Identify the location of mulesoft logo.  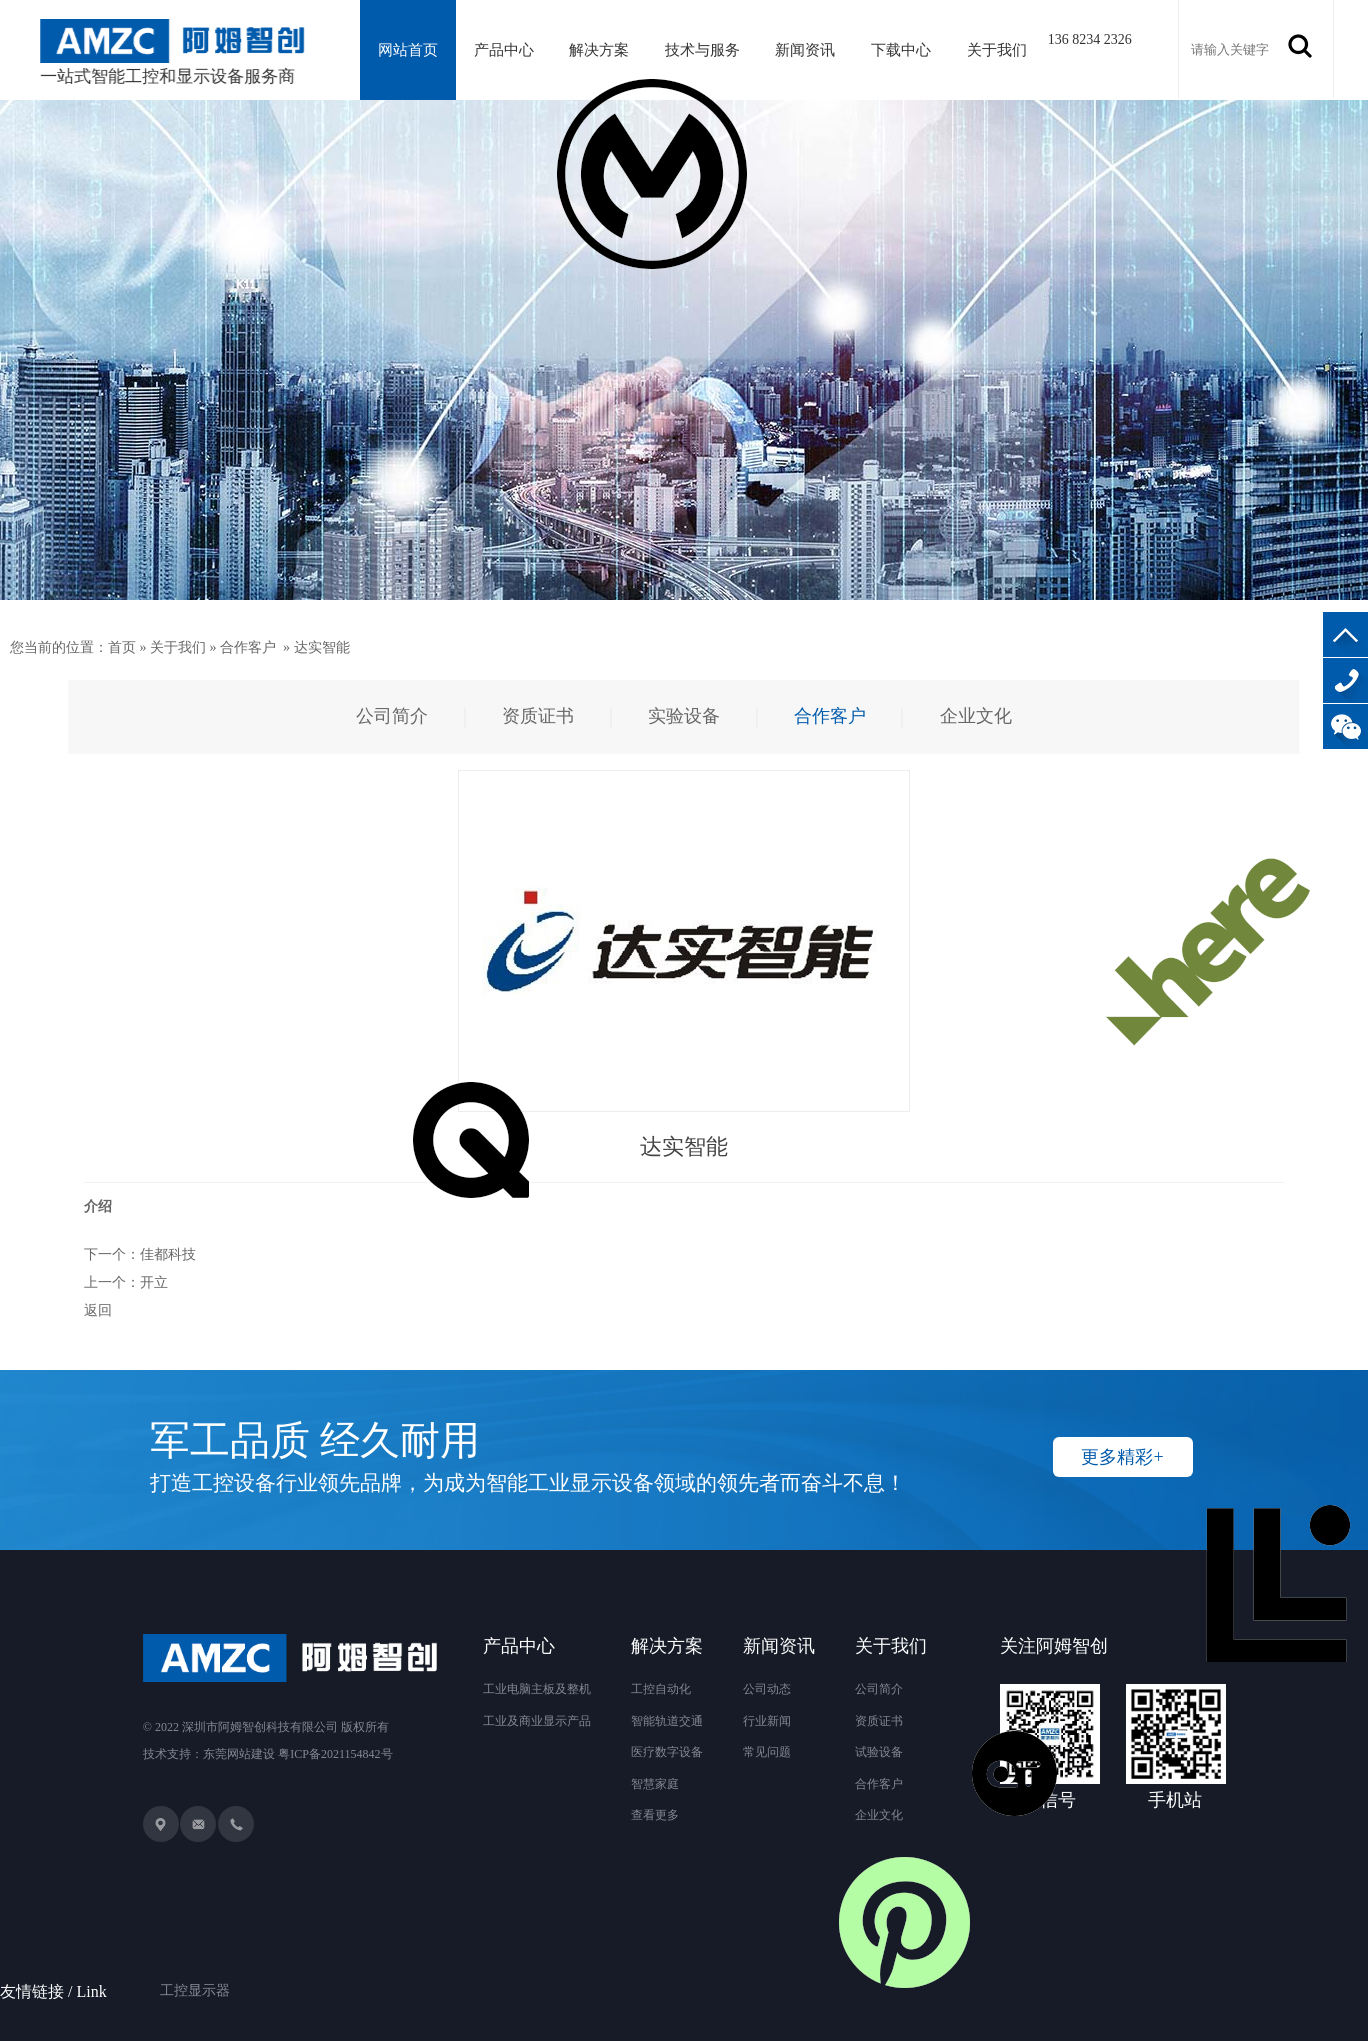
(652, 174).